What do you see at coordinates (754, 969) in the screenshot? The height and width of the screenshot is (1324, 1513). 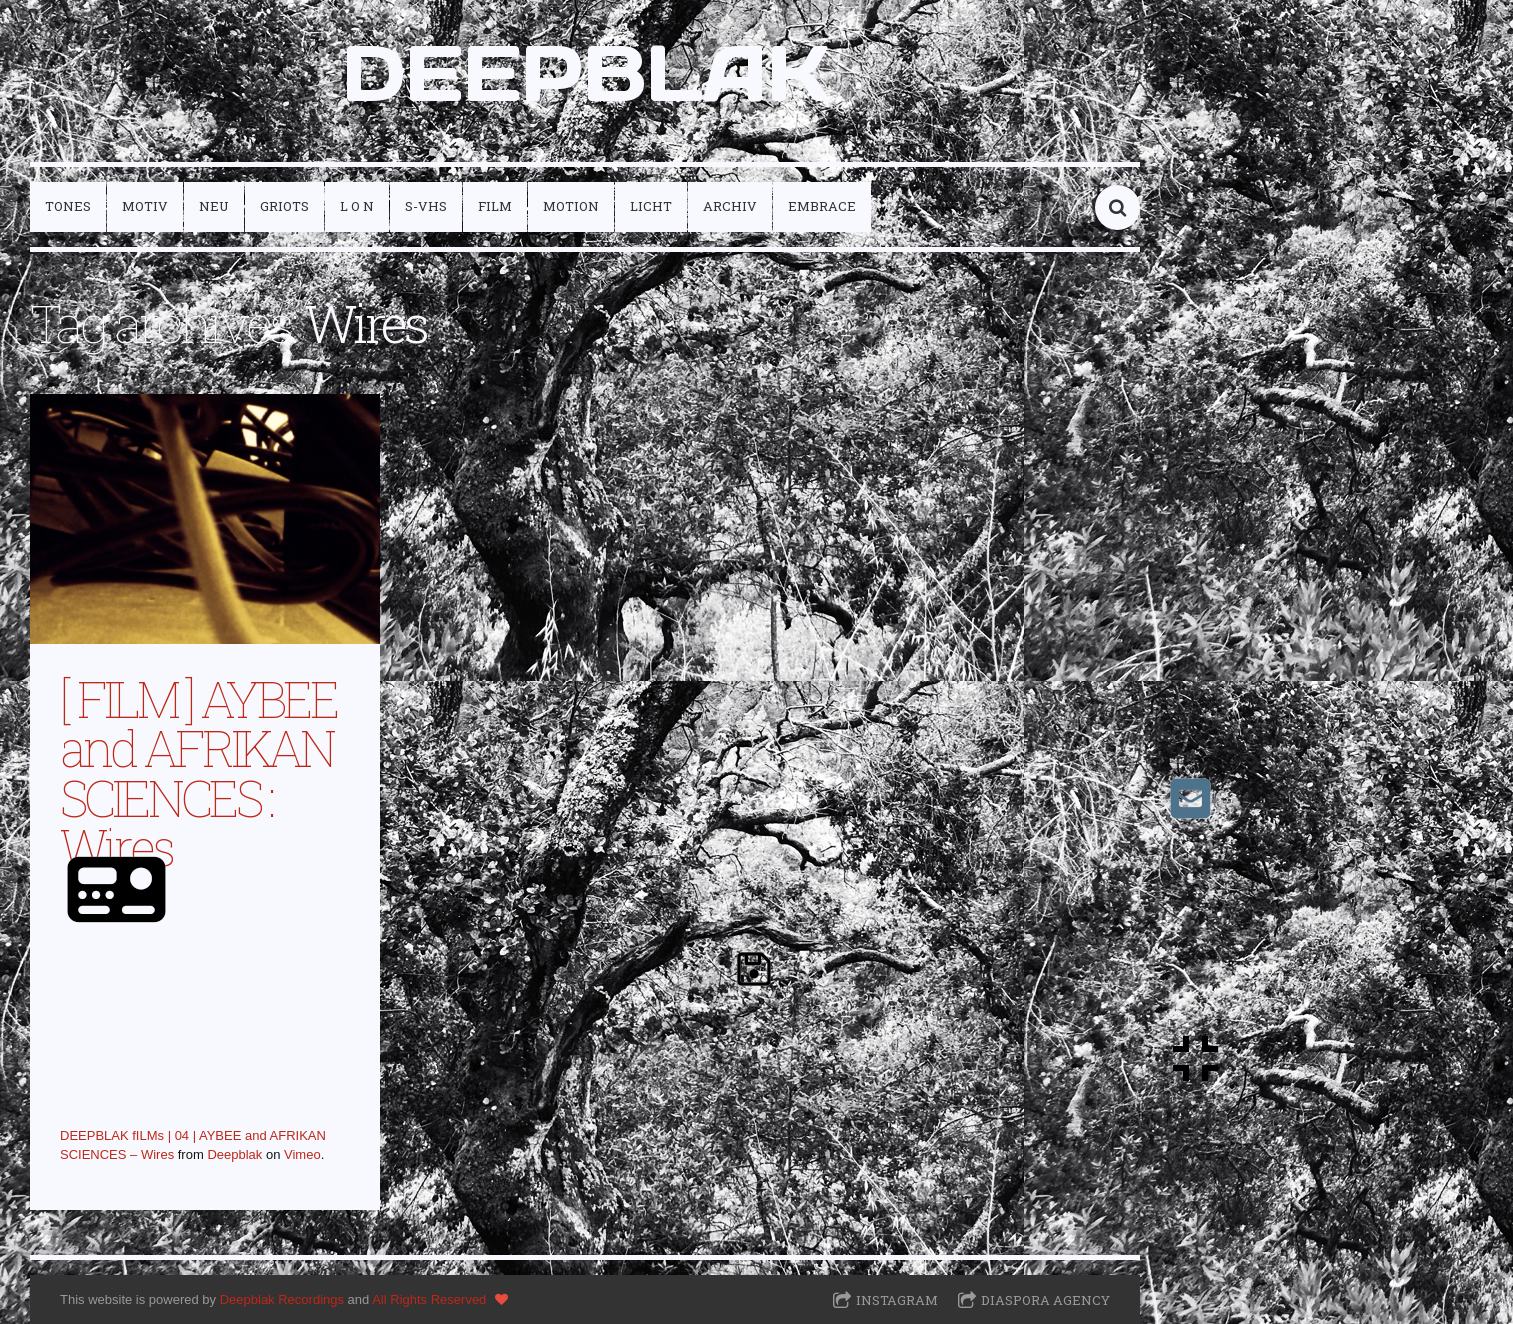 I see `save current file or document` at bounding box center [754, 969].